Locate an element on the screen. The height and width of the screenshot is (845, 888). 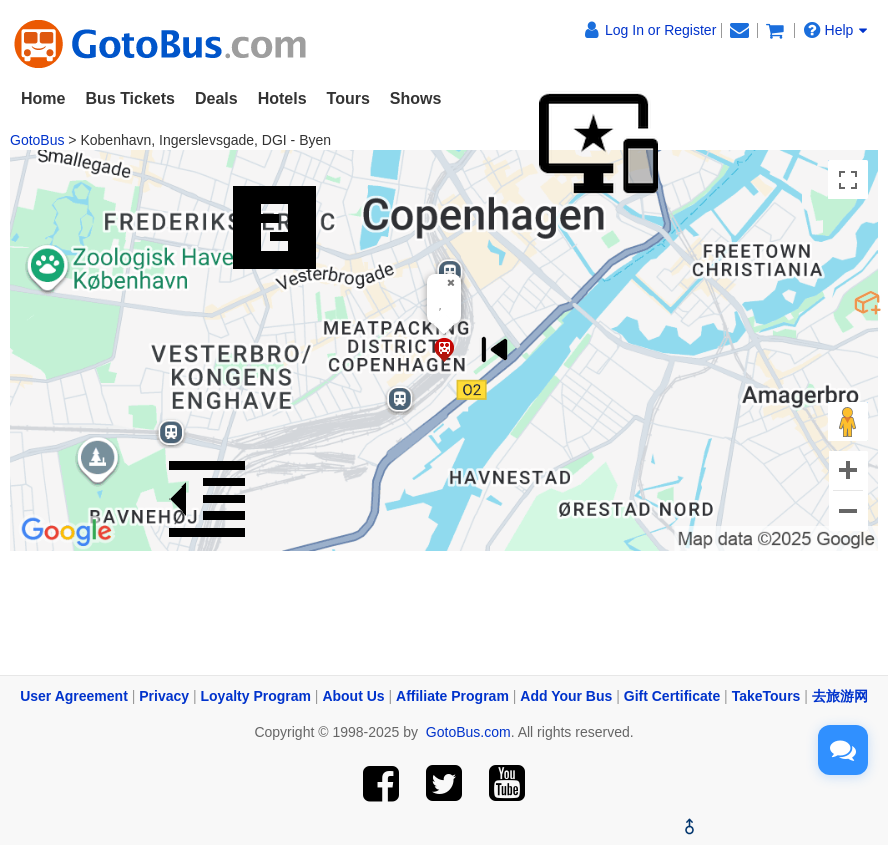
swipe up to continue or dismiss is located at coordinates (689, 826).